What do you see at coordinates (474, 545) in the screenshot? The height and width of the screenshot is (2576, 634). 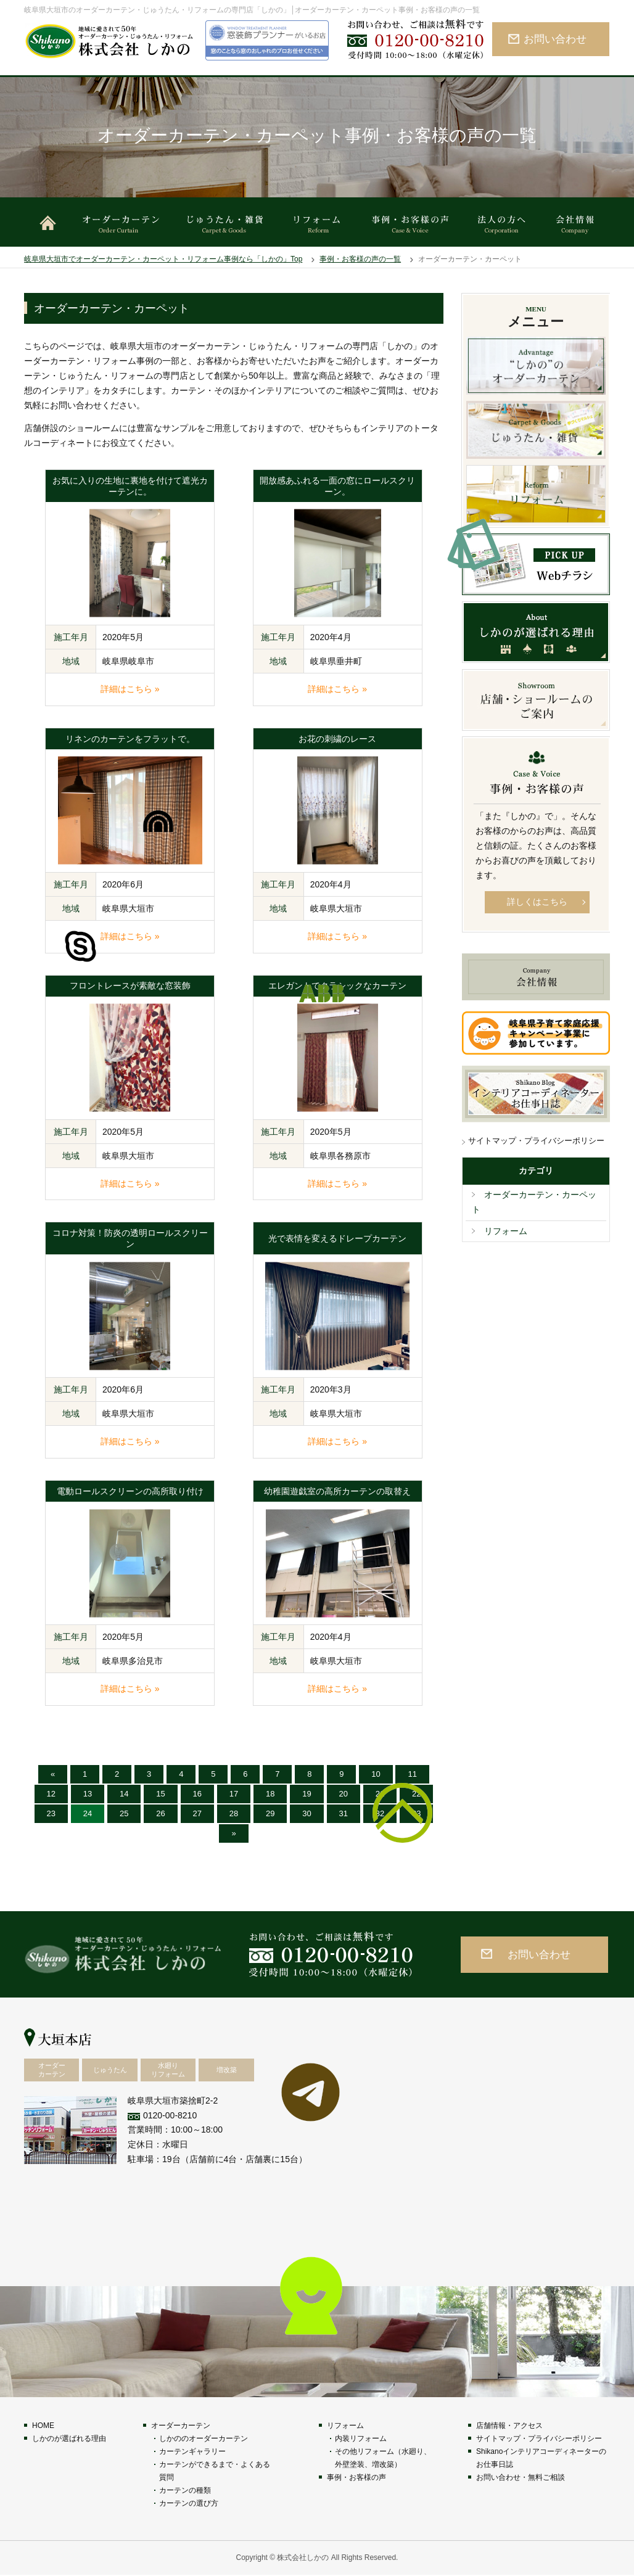 I see `access pantone color swatches` at bounding box center [474, 545].